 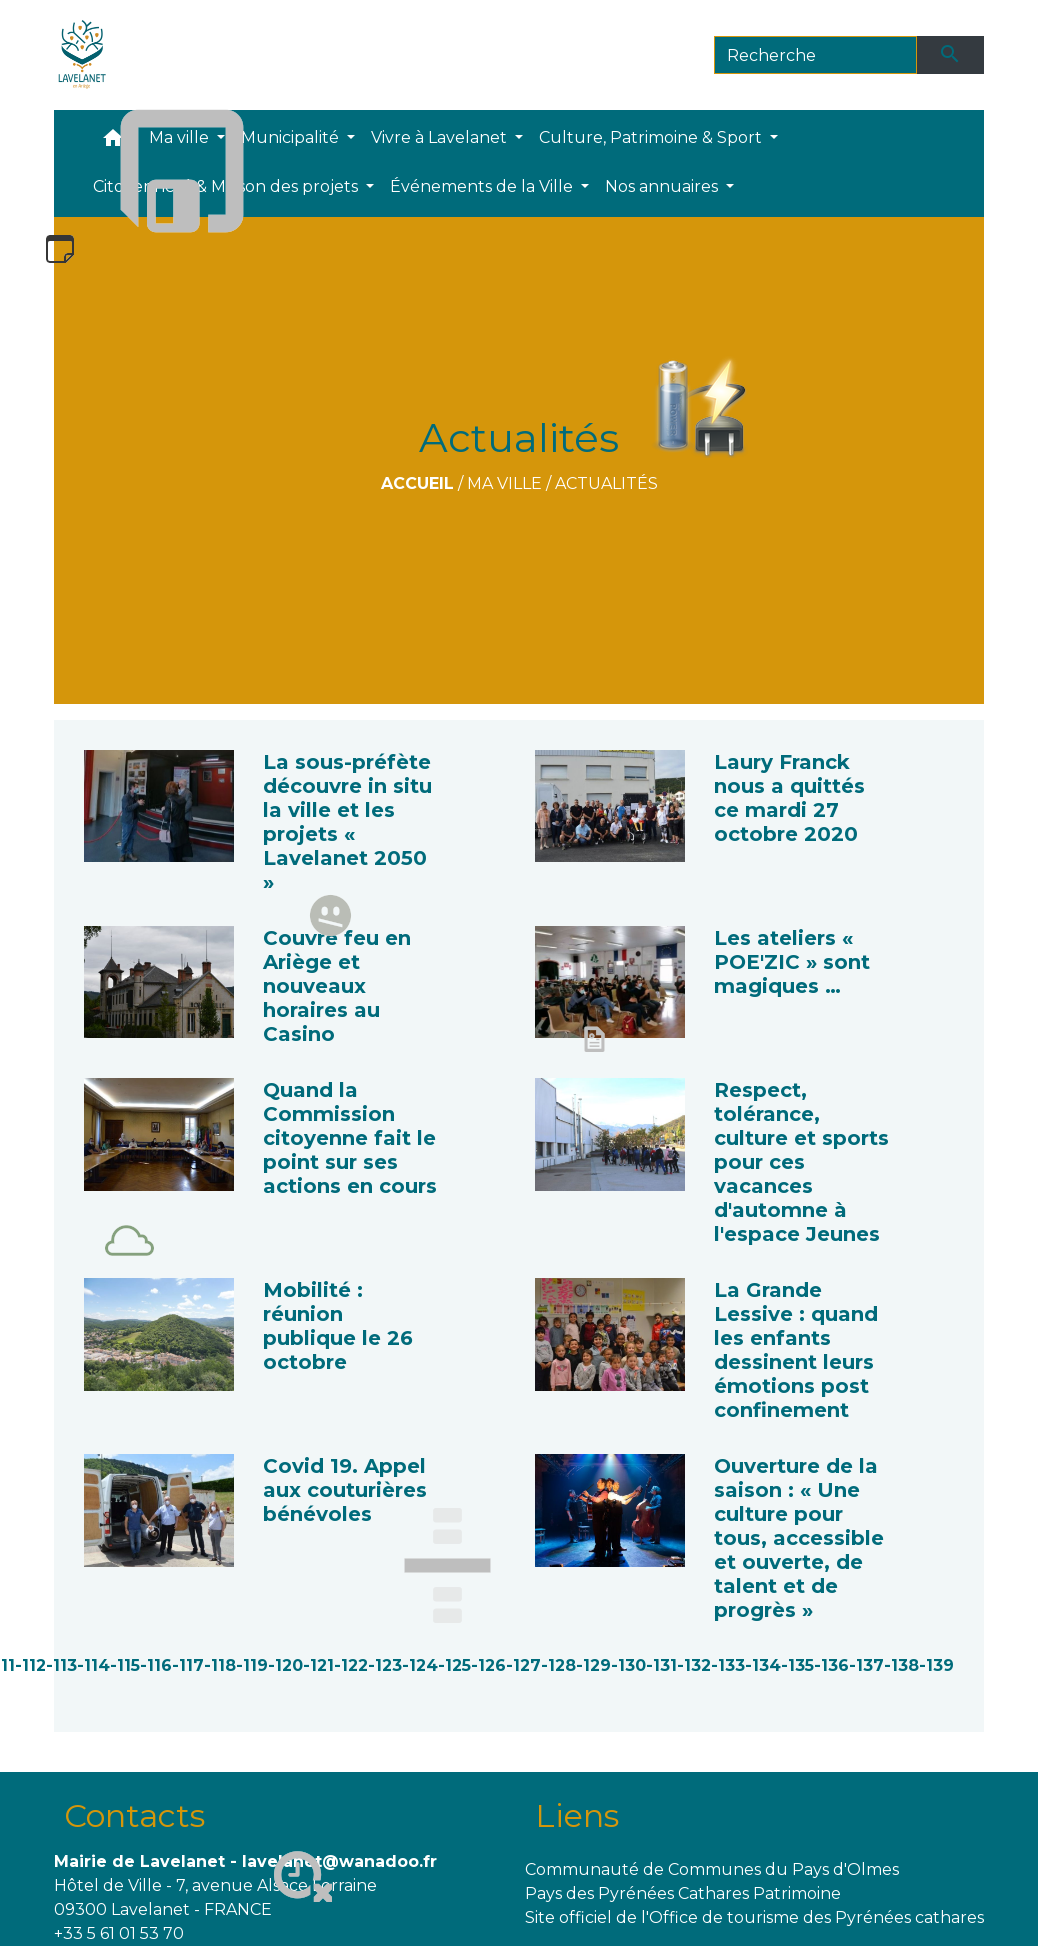 What do you see at coordinates (182, 171) in the screenshot?
I see `save current file or document` at bounding box center [182, 171].